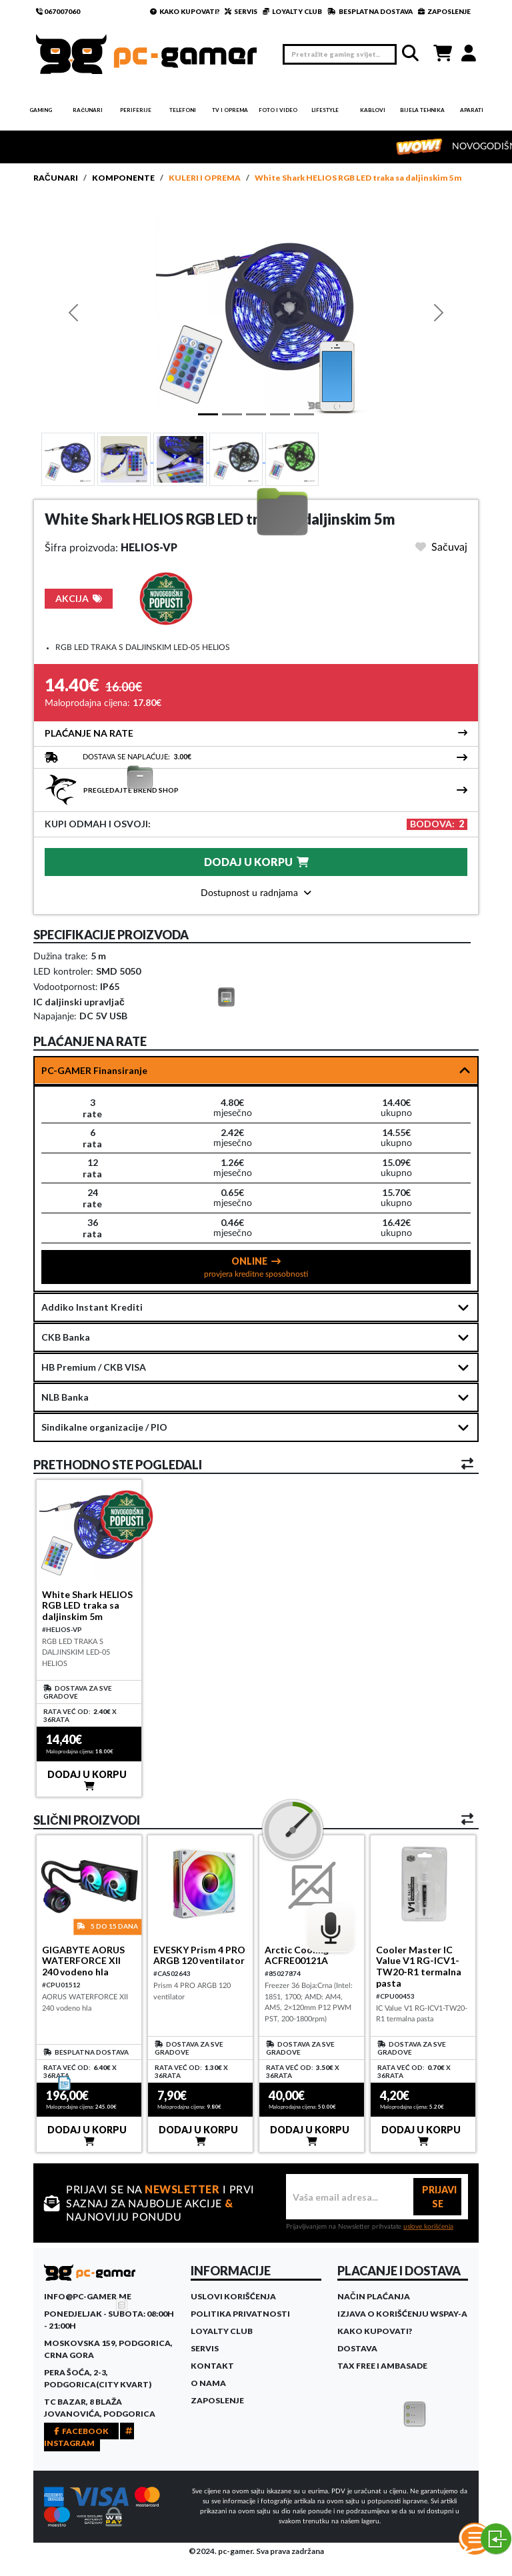  What do you see at coordinates (121, 2304) in the screenshot?
I see `sqlite3 database file` at bounding box center [121, 2304].